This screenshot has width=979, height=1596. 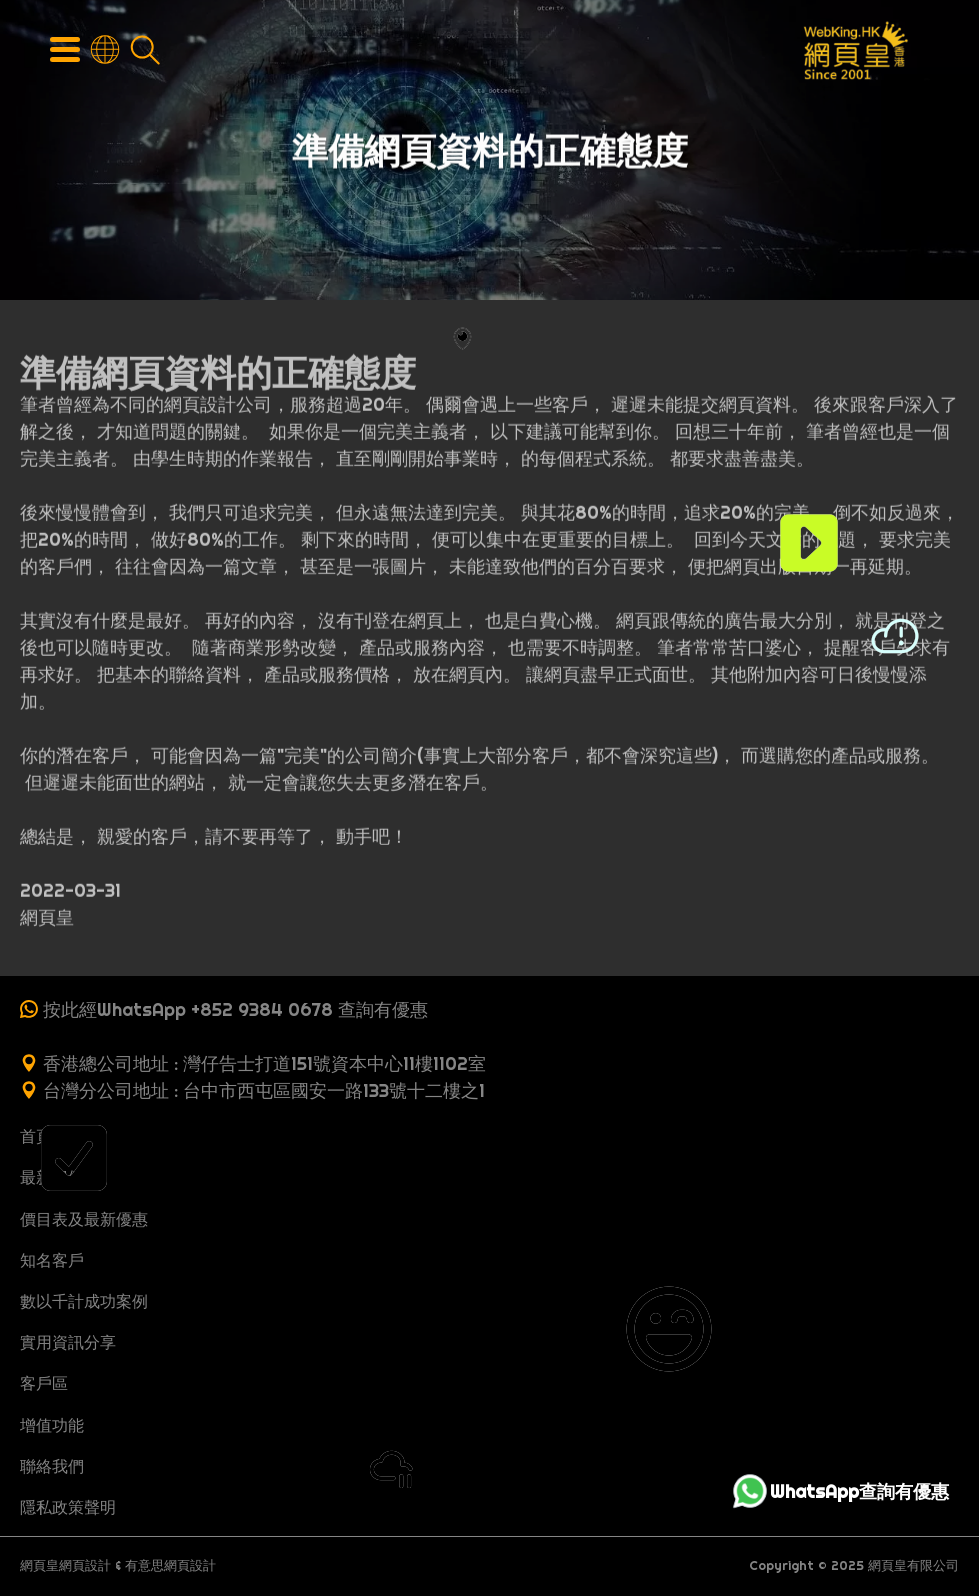 What do you see at coordinates (895, 636) in the screenshot?
I see `cloud storage warning or sync issue` at bounding box center [895, 636].